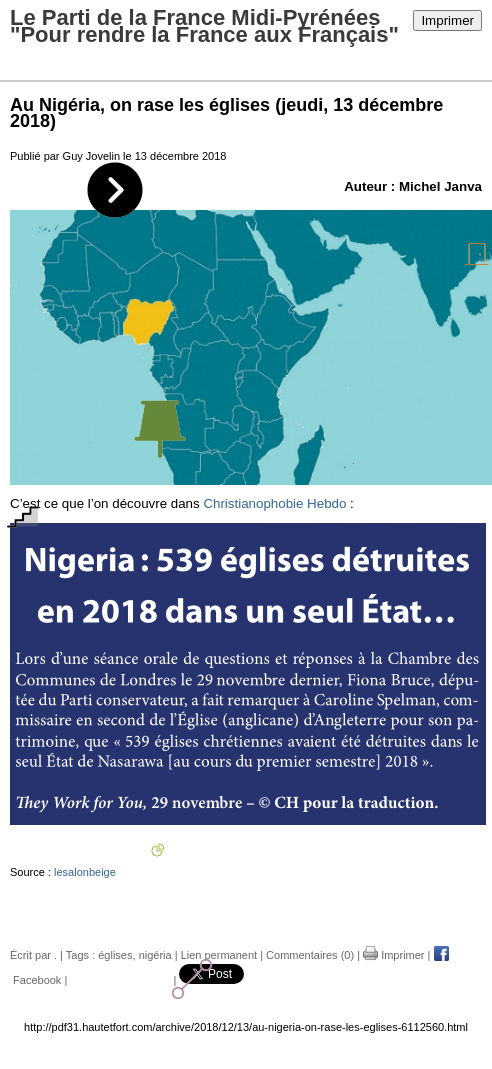  What do you see at coordinates (192, 979) in the screenshot?
I see `draw a line segment between two points` at bounding box center [192, 979].